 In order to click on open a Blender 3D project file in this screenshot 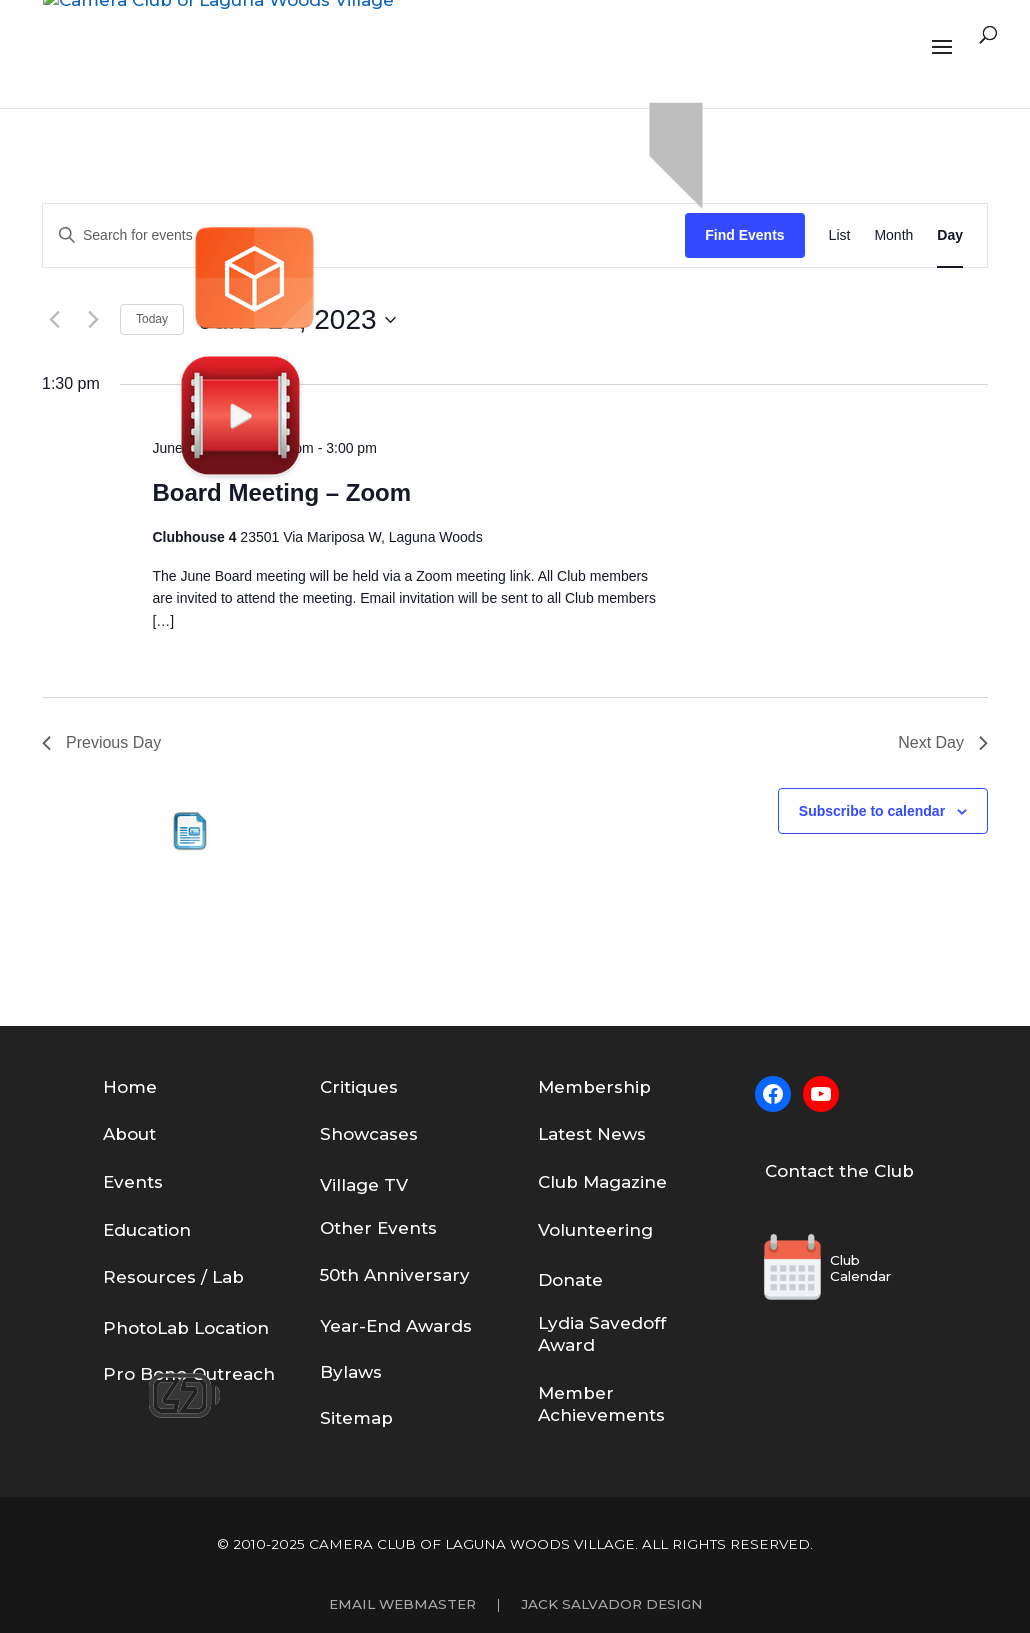, I will do `click(254, 273)`.